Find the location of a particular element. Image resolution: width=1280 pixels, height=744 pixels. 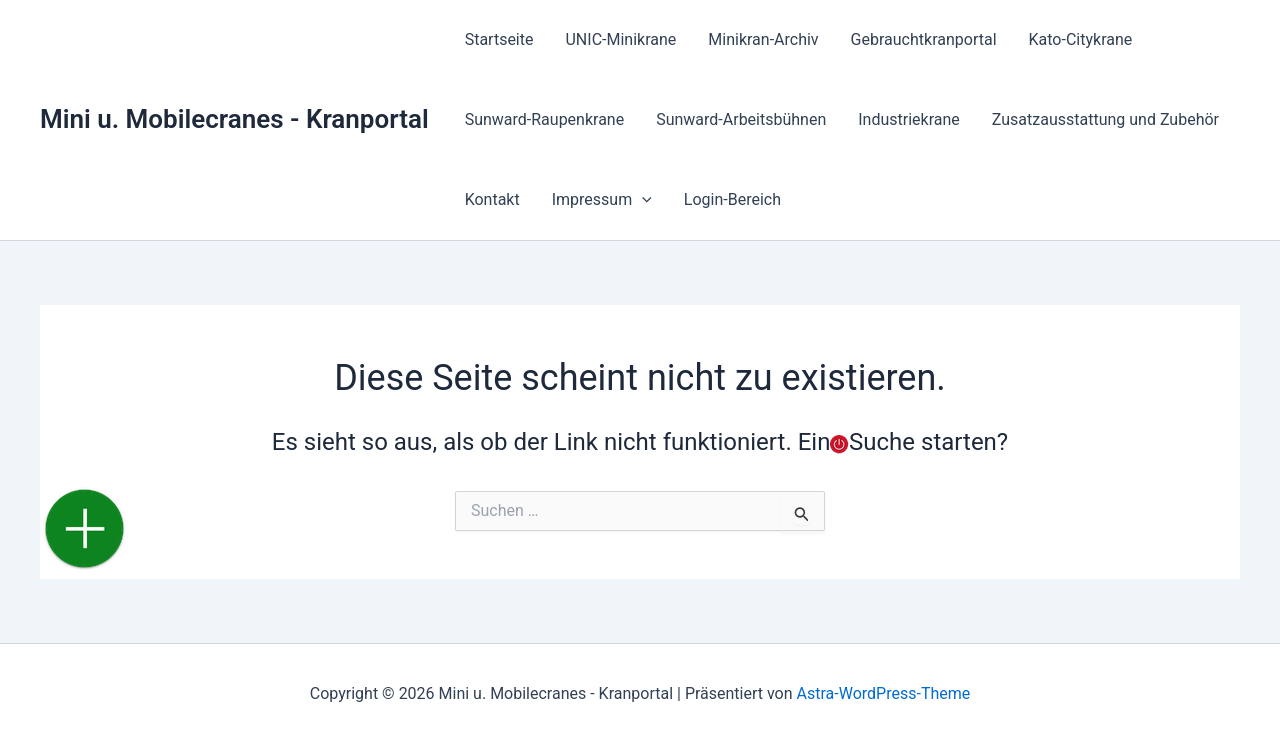

shut down or power off the system is located at coordinates (839, 444).